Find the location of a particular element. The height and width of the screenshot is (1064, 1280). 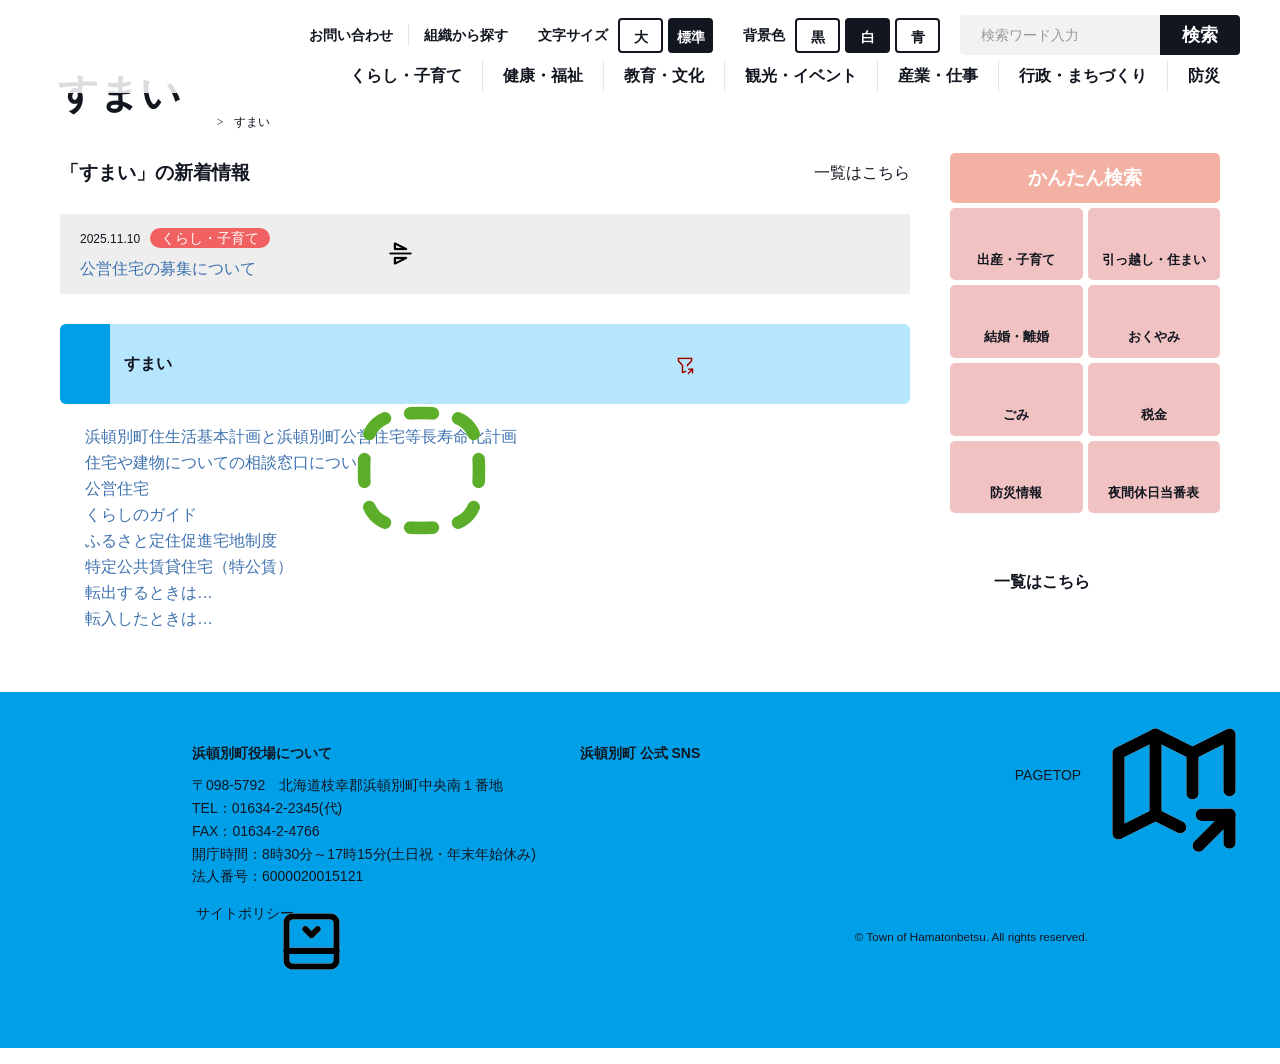

collapse the bottom panel or toolbar is located at coordinates (311, 941).